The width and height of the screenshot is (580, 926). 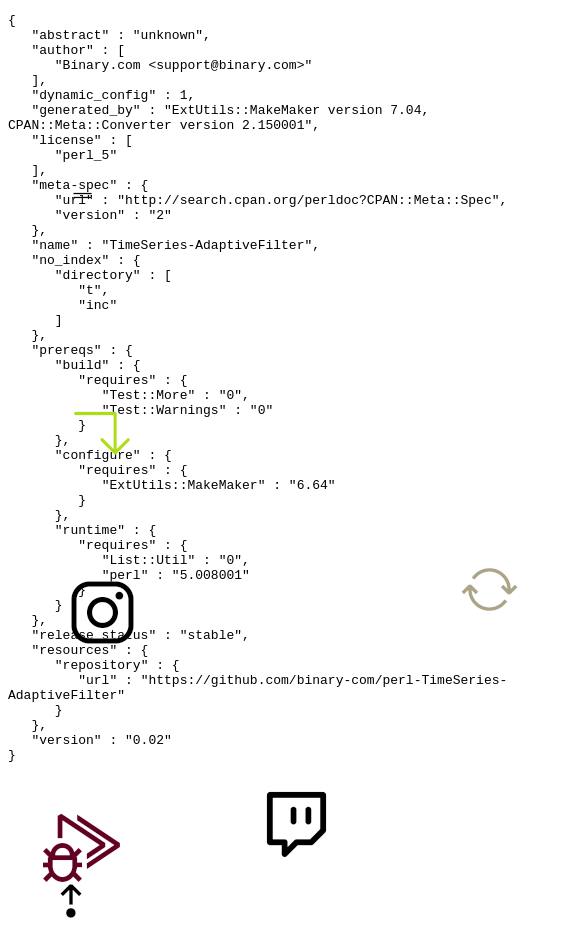 I want to click on move content right then down, so click(x=102, y=431).